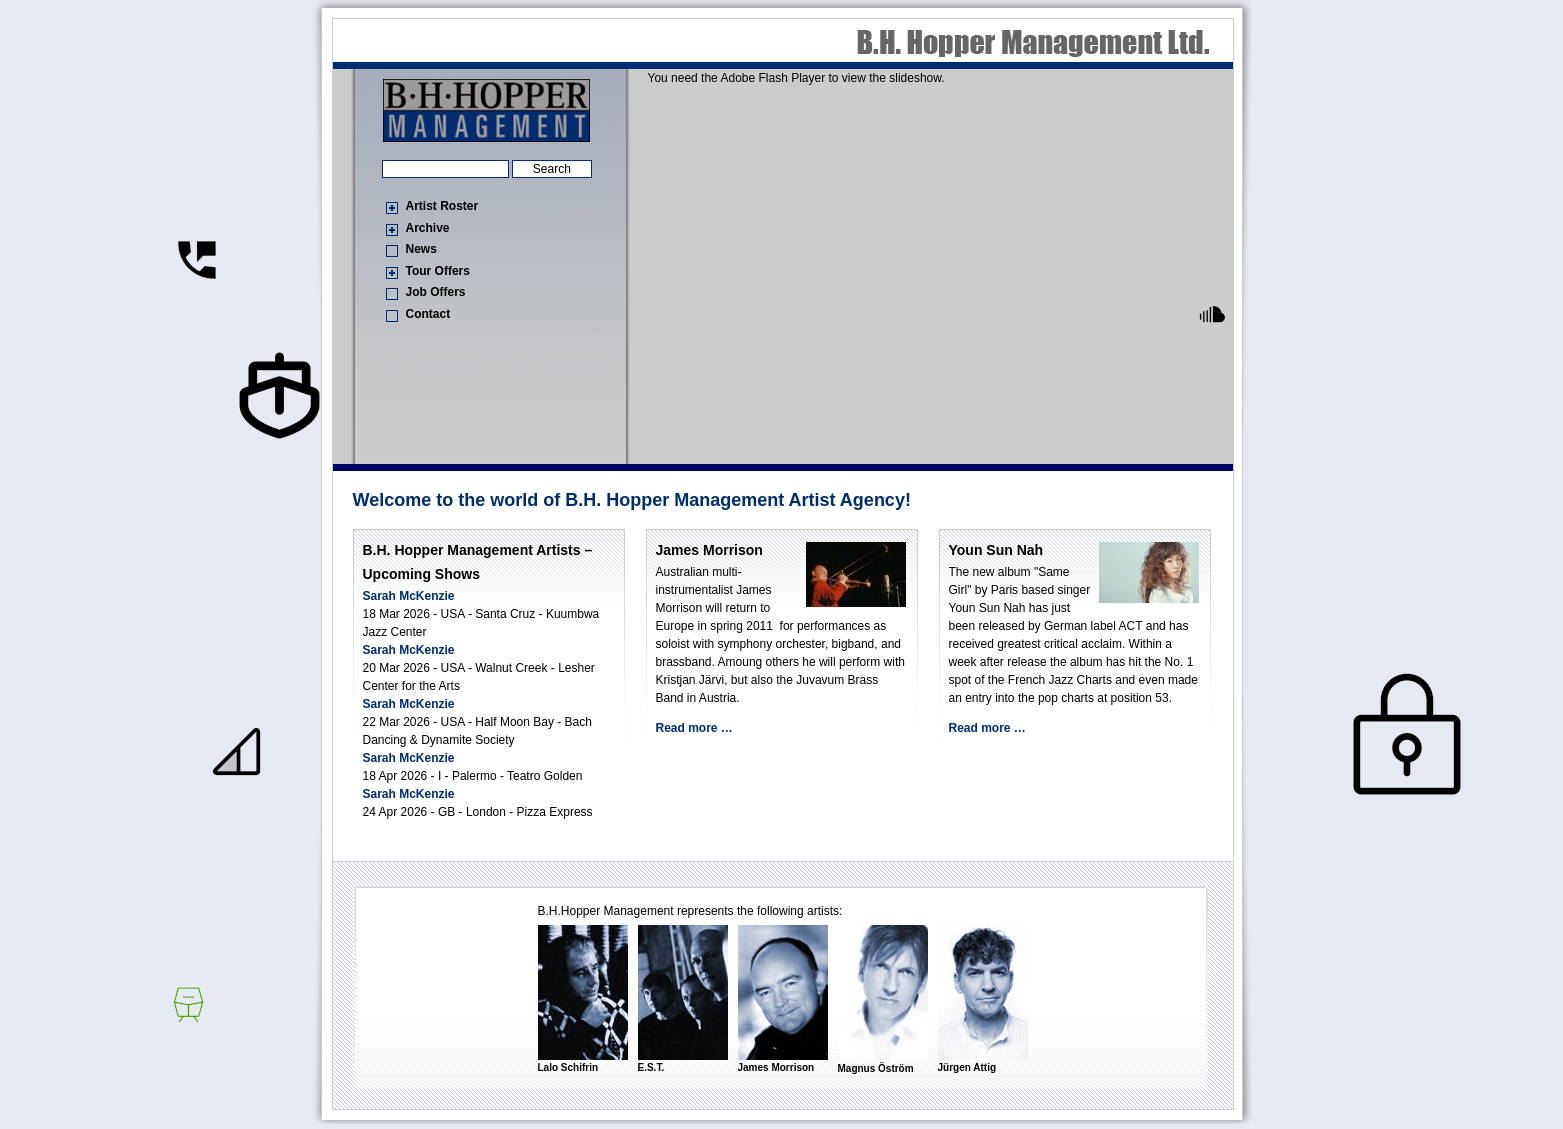  I want to click on access security or privacy settings, so click(1407, 741).